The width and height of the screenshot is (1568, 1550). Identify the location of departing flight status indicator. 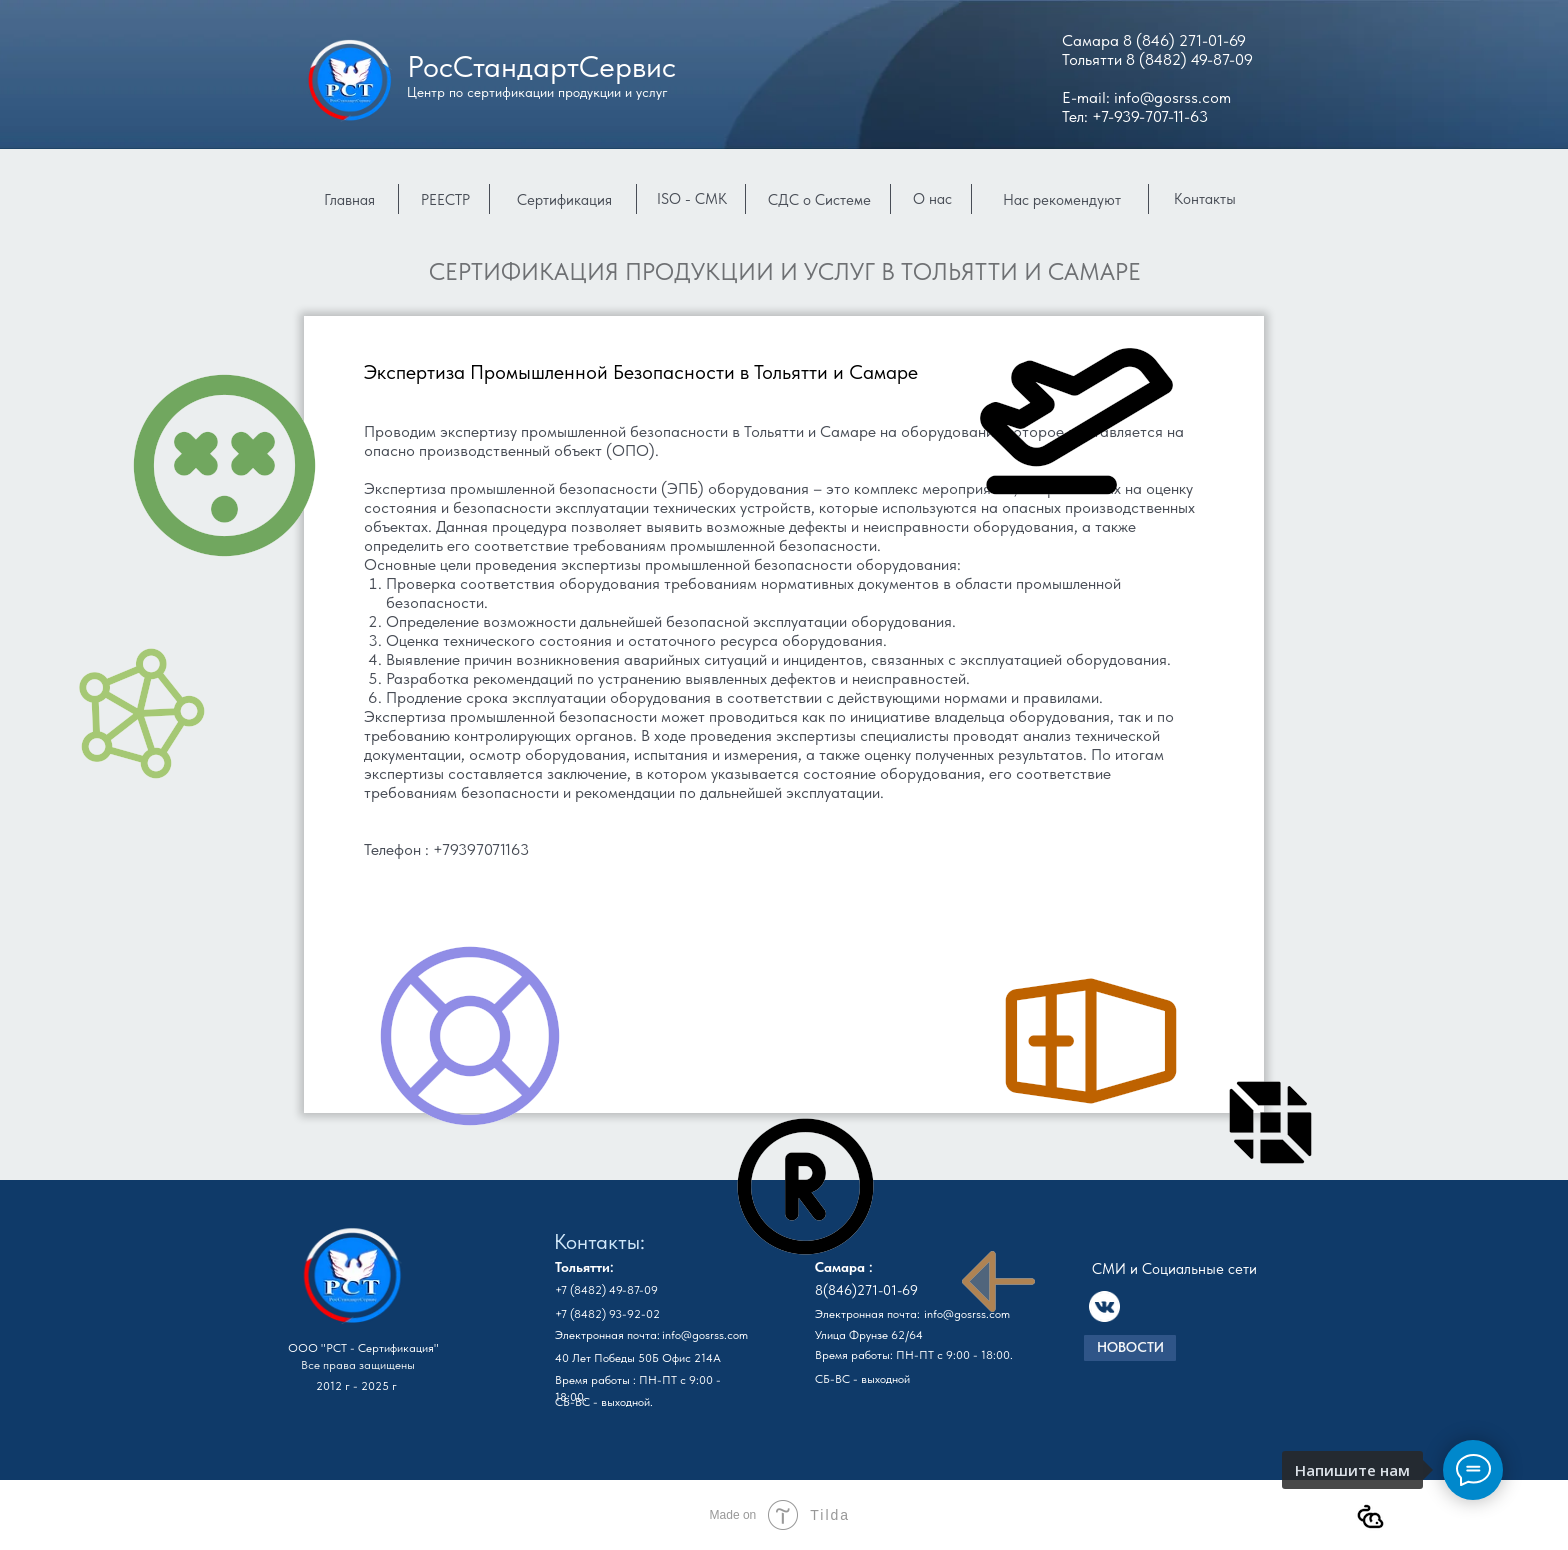
(1076, 416).